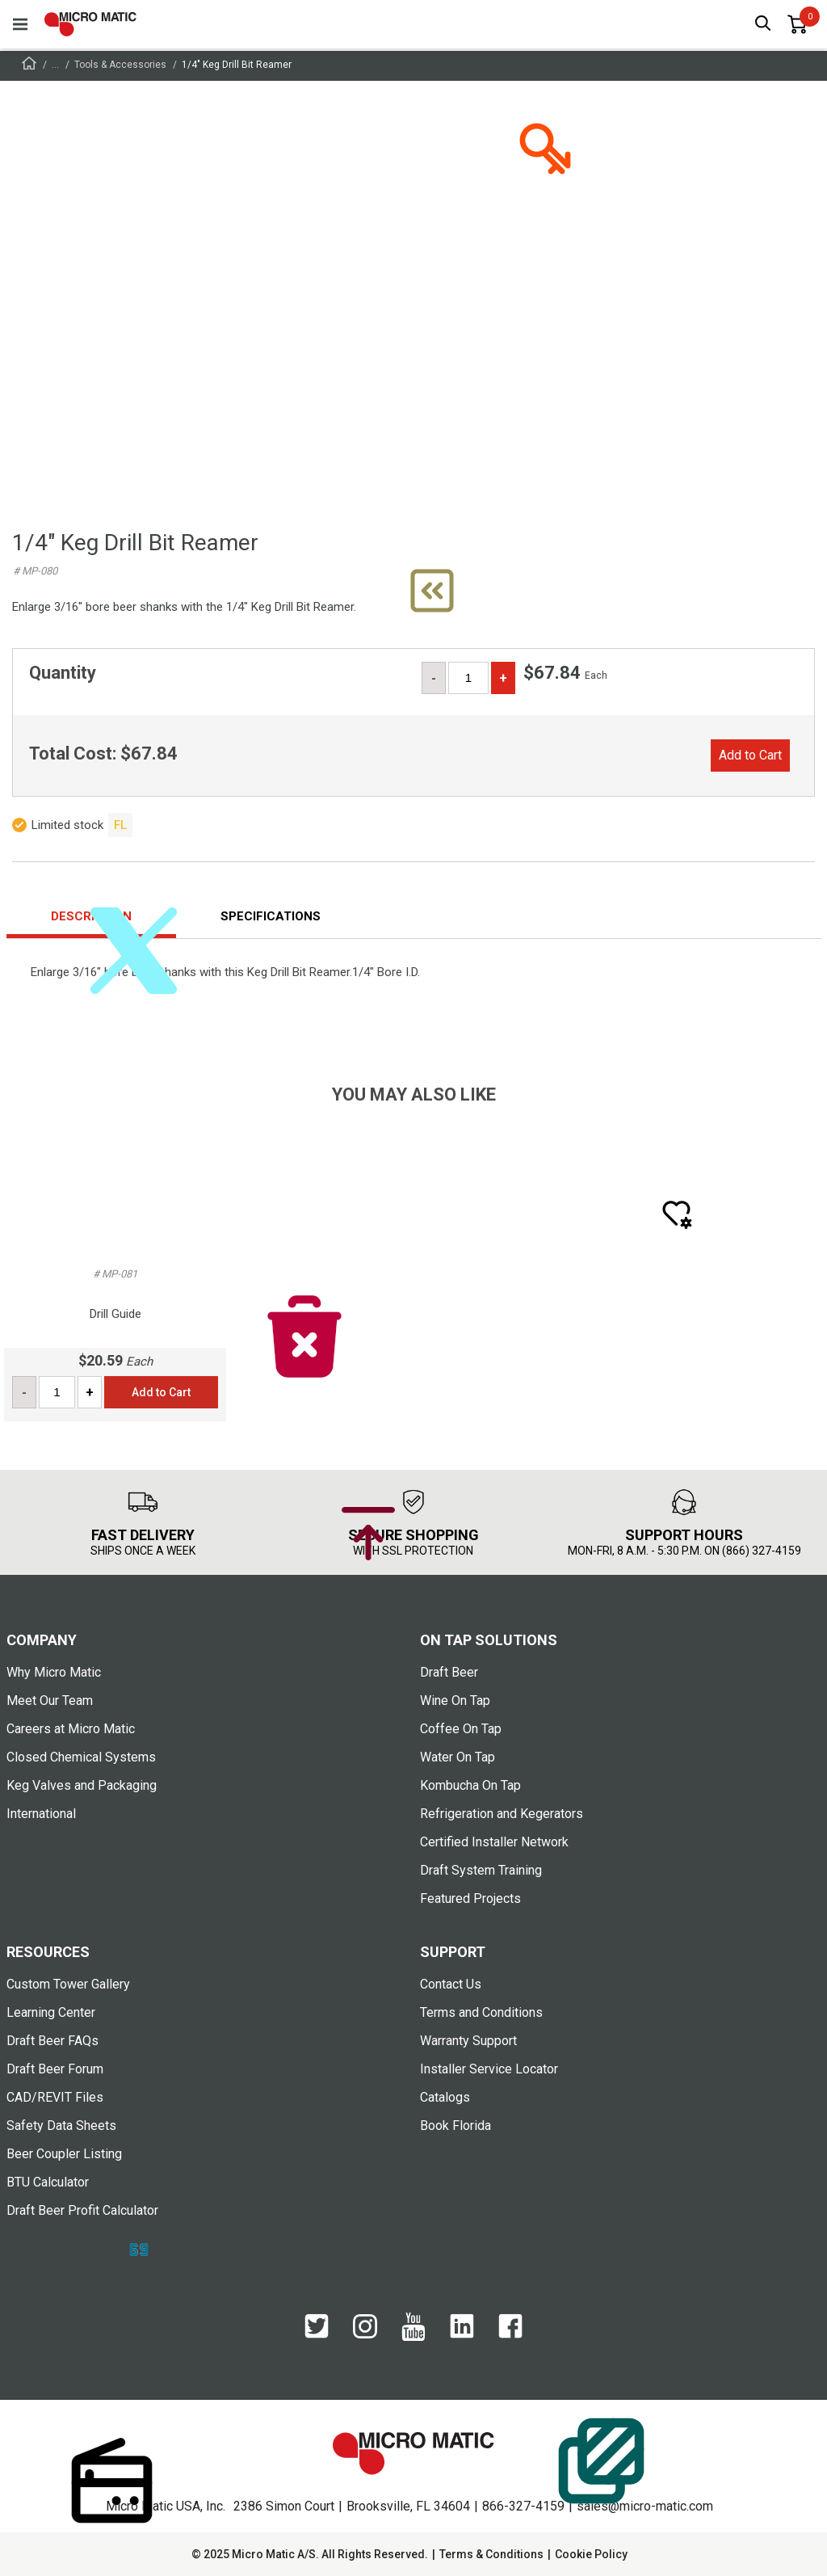 The height and width of the screenshot is (2576, 827). What do you see at coordinates (133, 950) in the screenshot?
I see `share to X (formerly Twitter)` at bounding box center [133, 950].